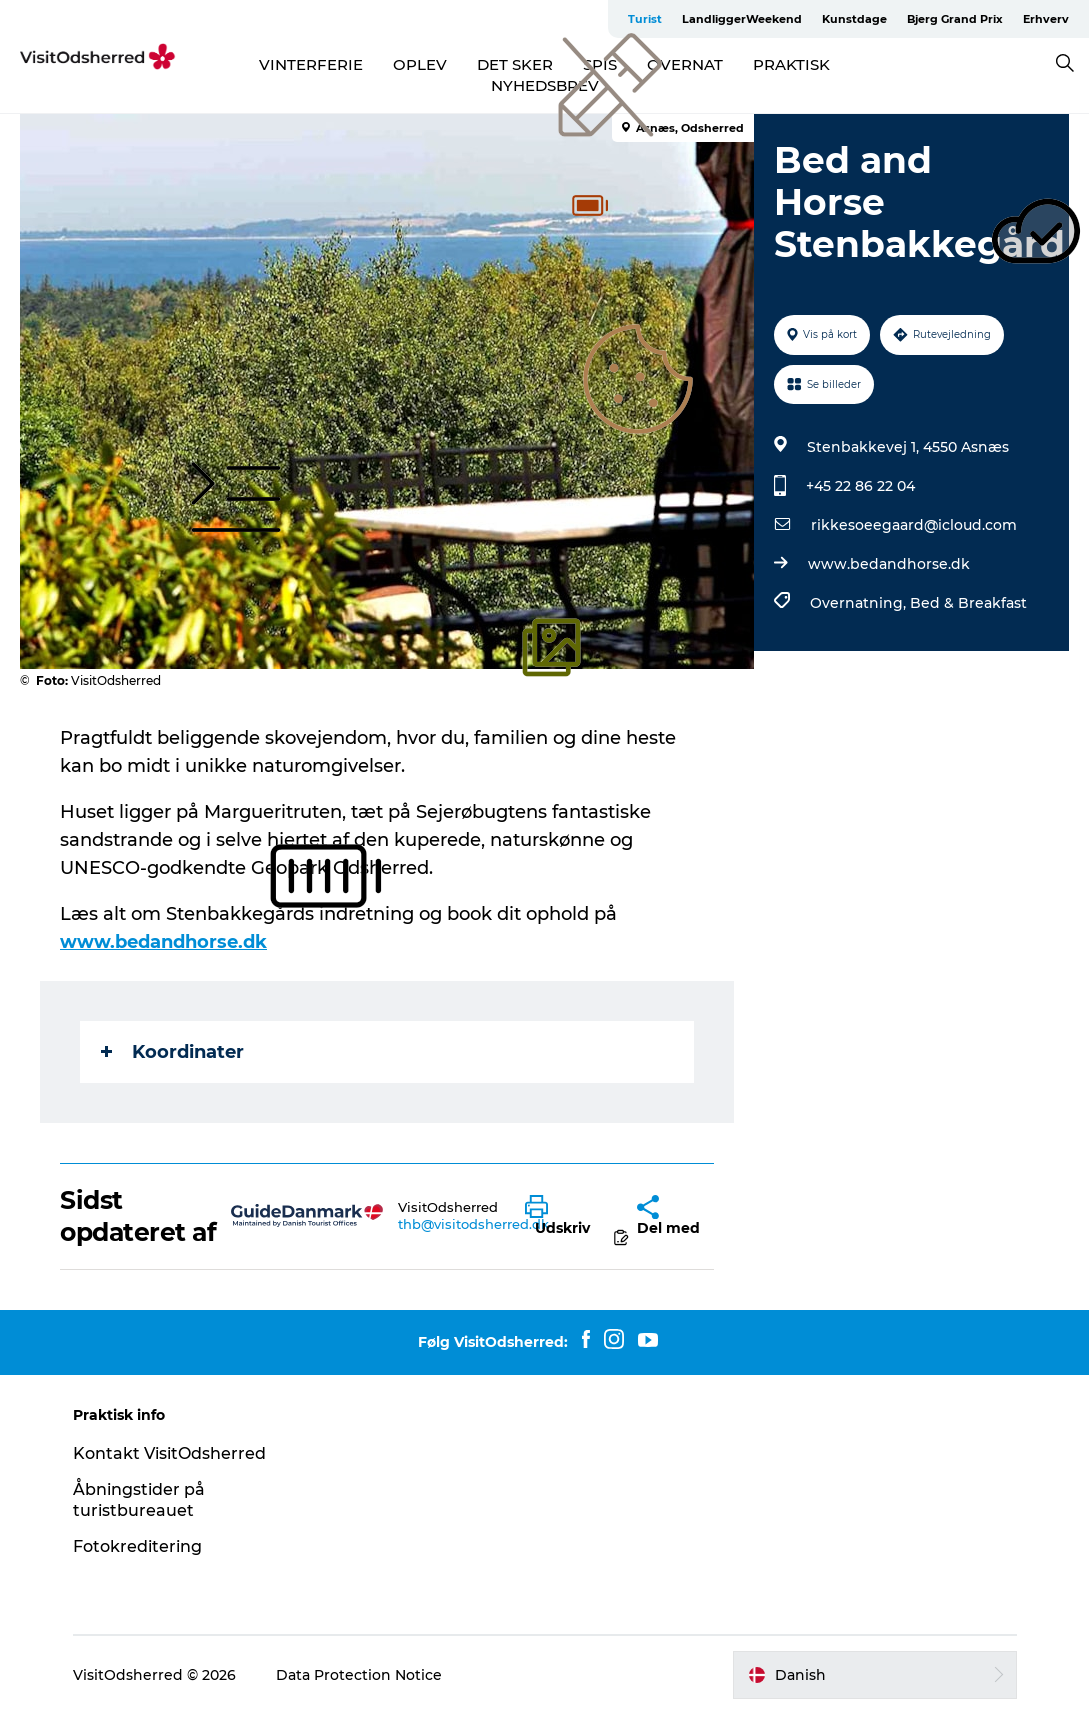 The height and width of the screenshot is (1714, 1089). What do you see at coordinates (324, 876) in the screenshot?
I see `indicates battery is fully charged` at bounding box center [324, 876].